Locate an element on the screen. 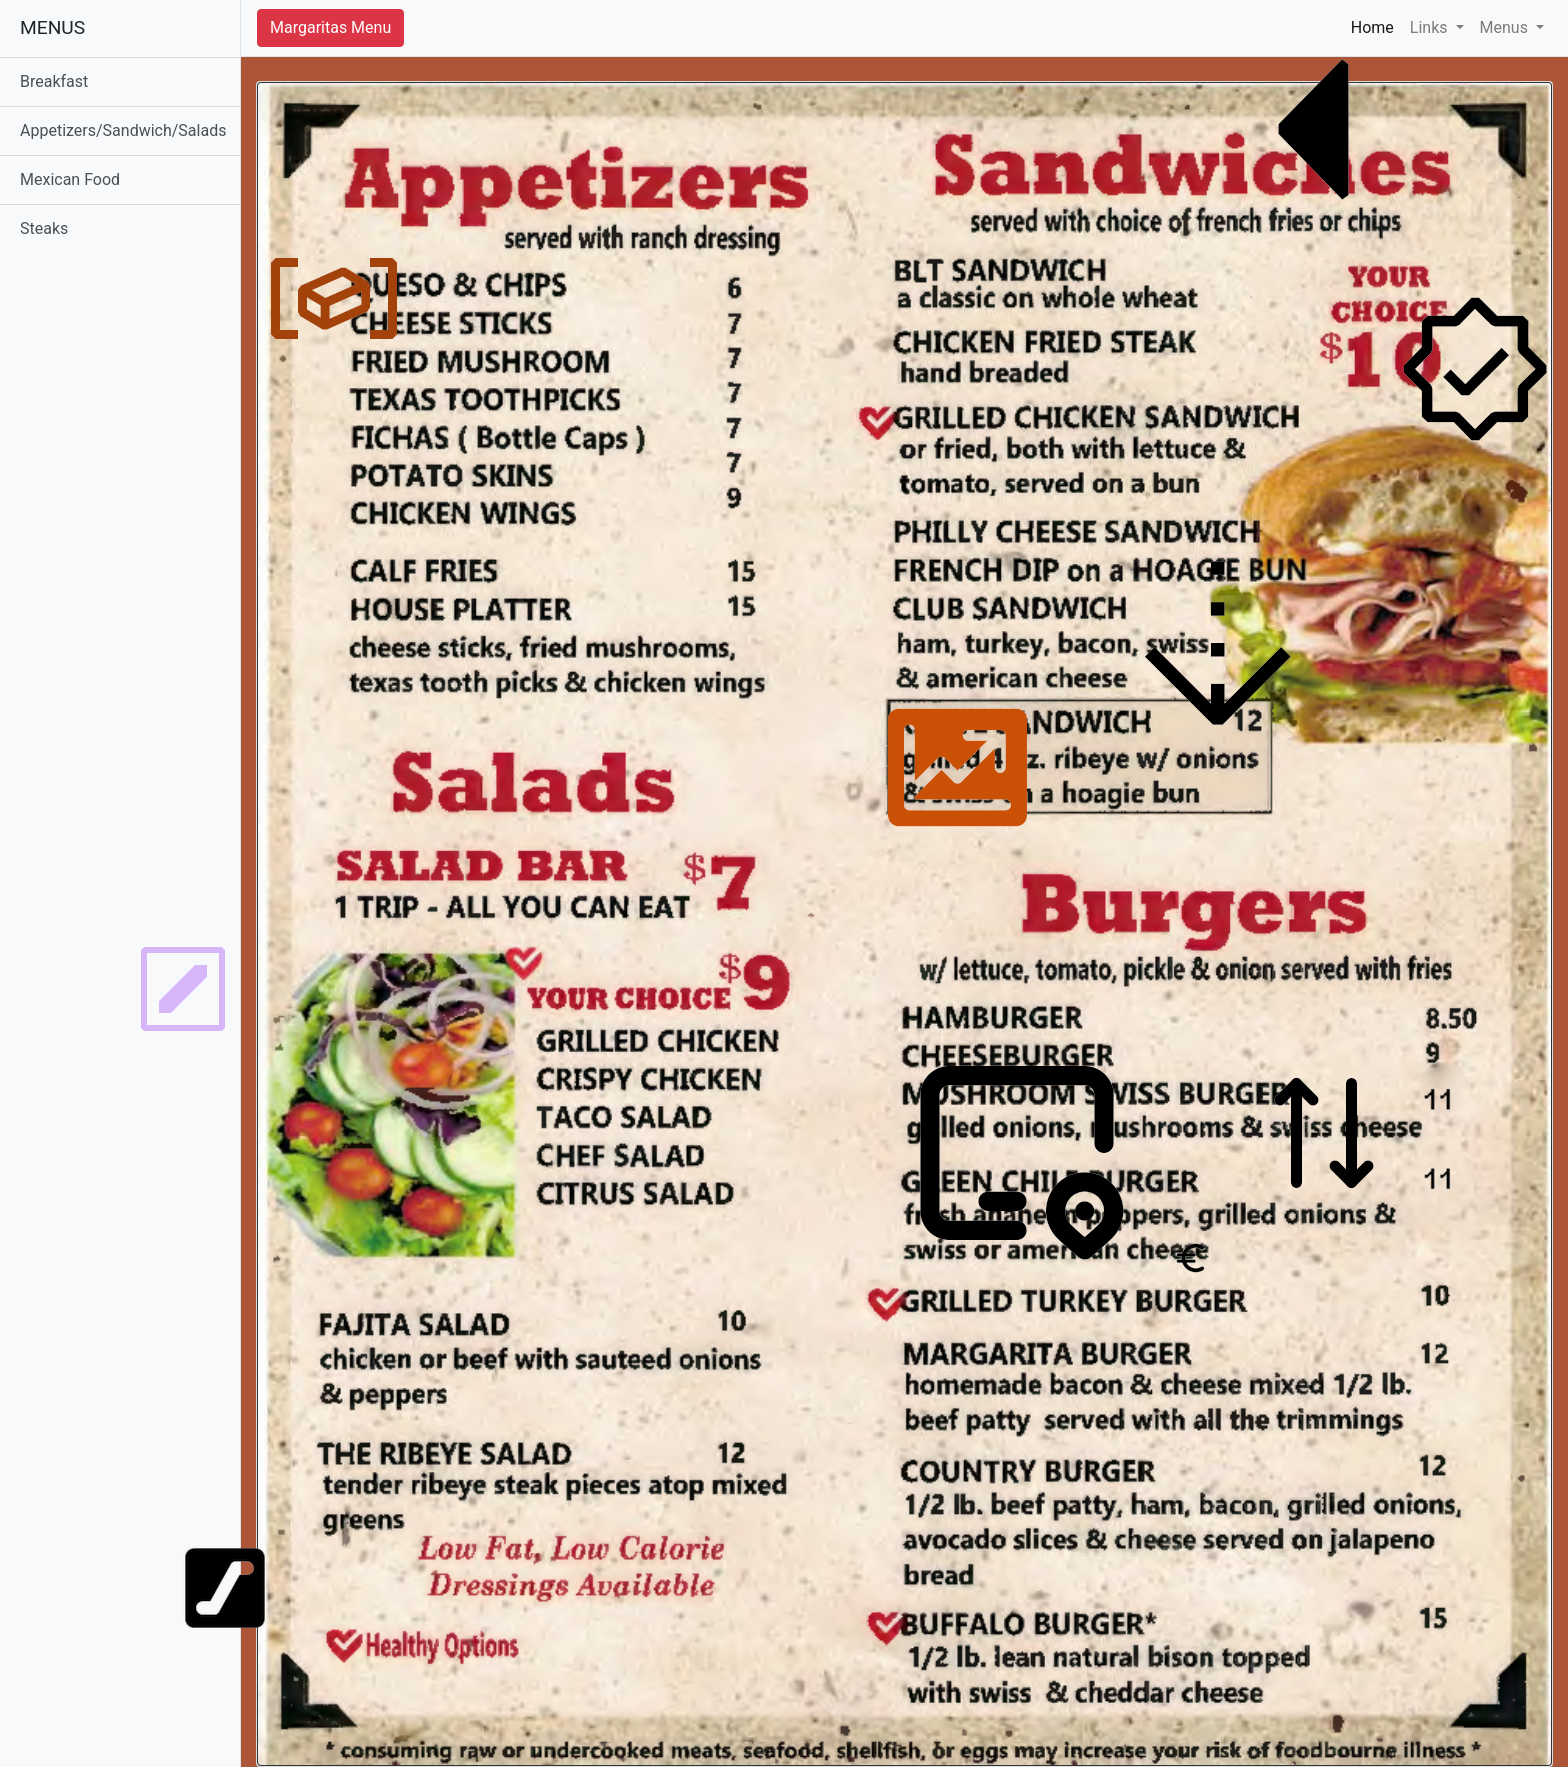  view analytics or performance metrics is located at coordinates (957, 767).